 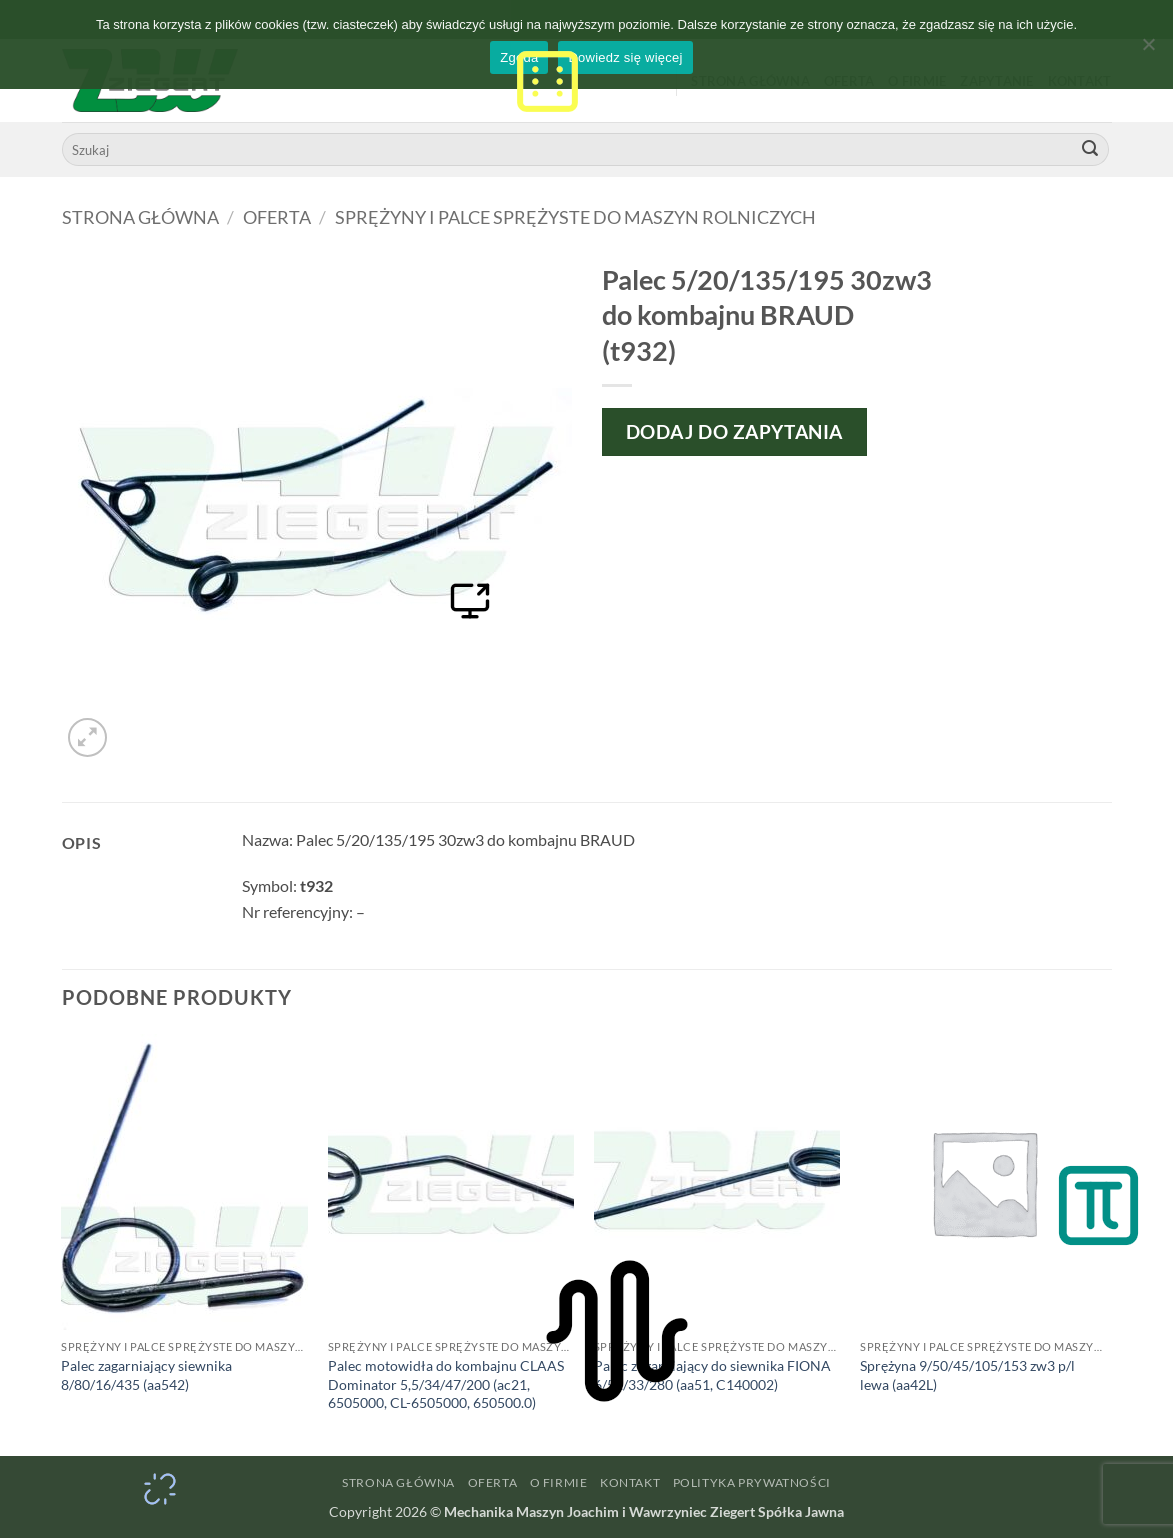 I want to click on unlink or disconnect a connection, so click(x=160, y=1489).